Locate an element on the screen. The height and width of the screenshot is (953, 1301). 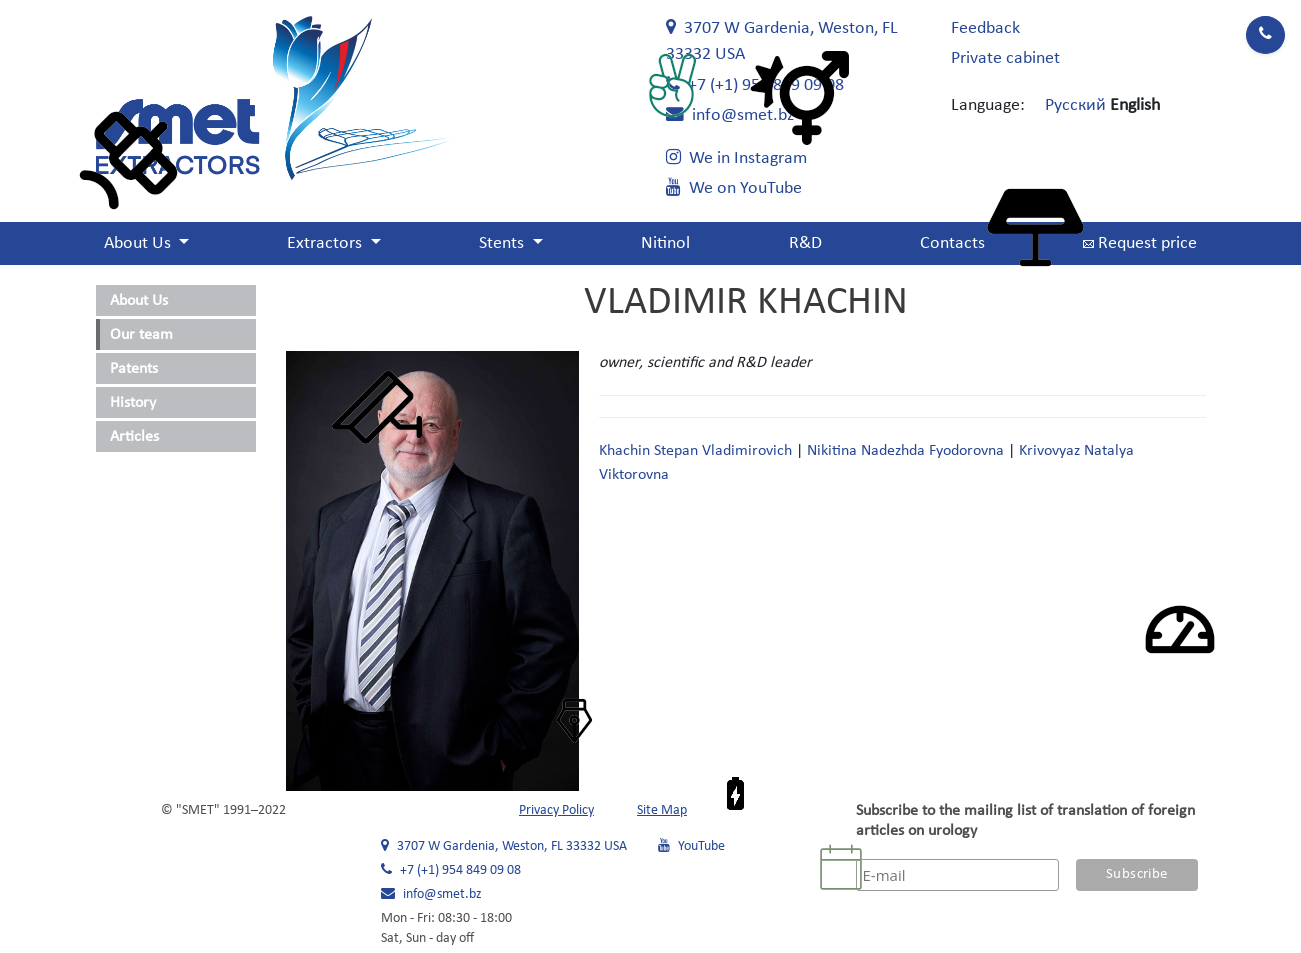
access drawing or illustration tools is located at coordinates (574, 719).